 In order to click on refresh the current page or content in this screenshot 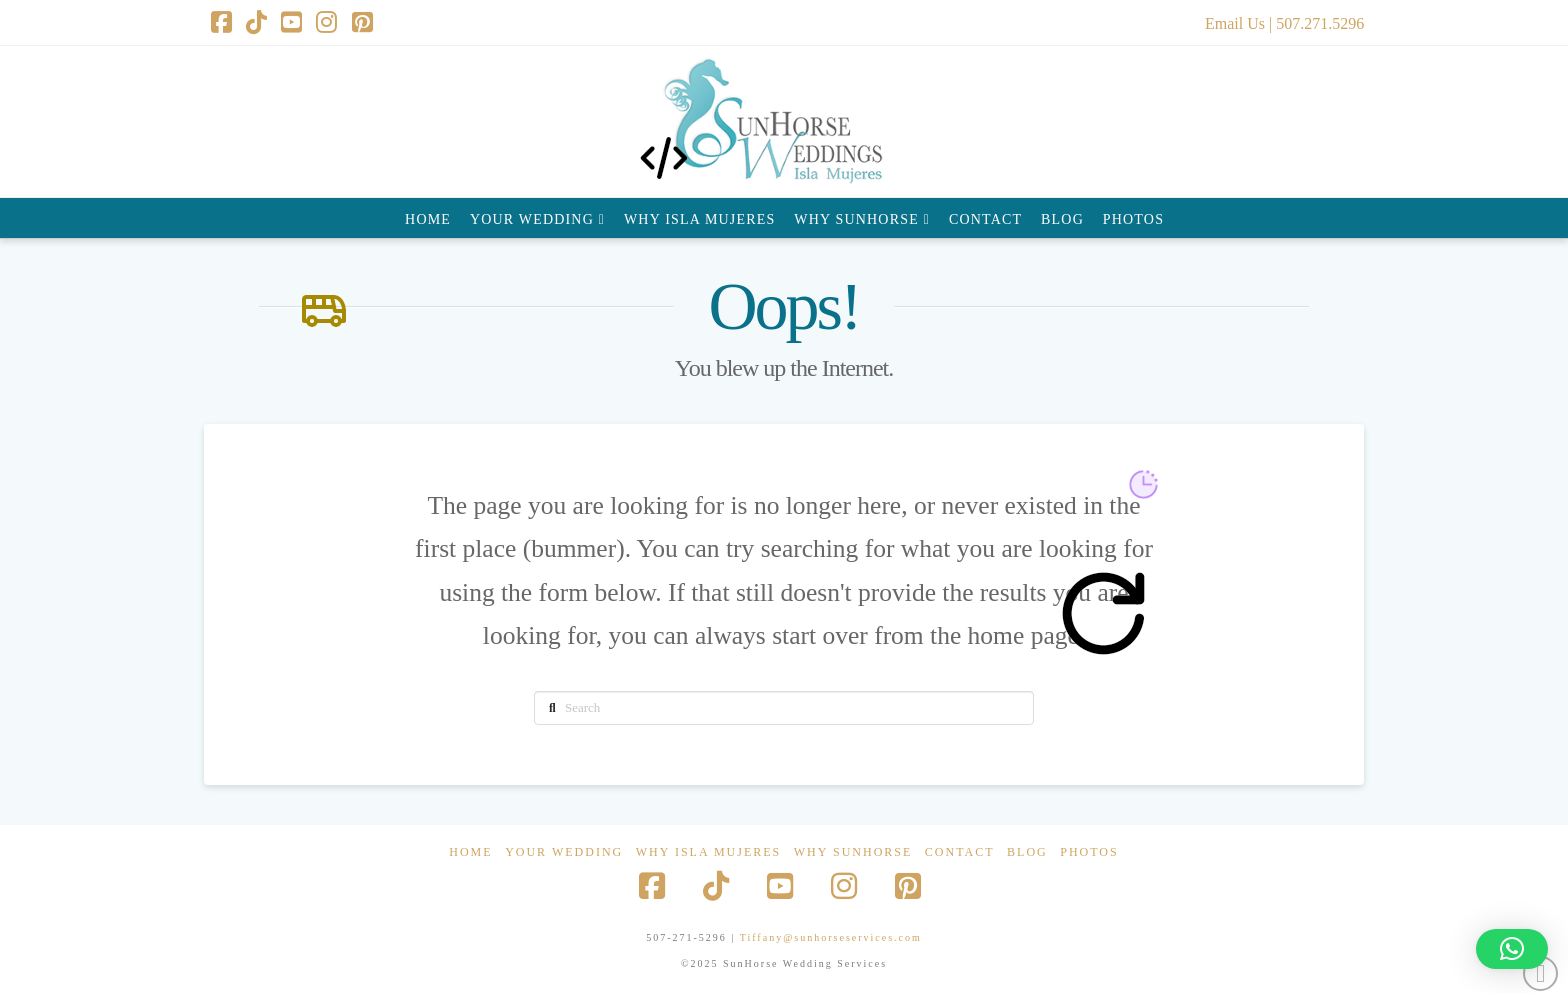, I will do `click(1103, 613)`.